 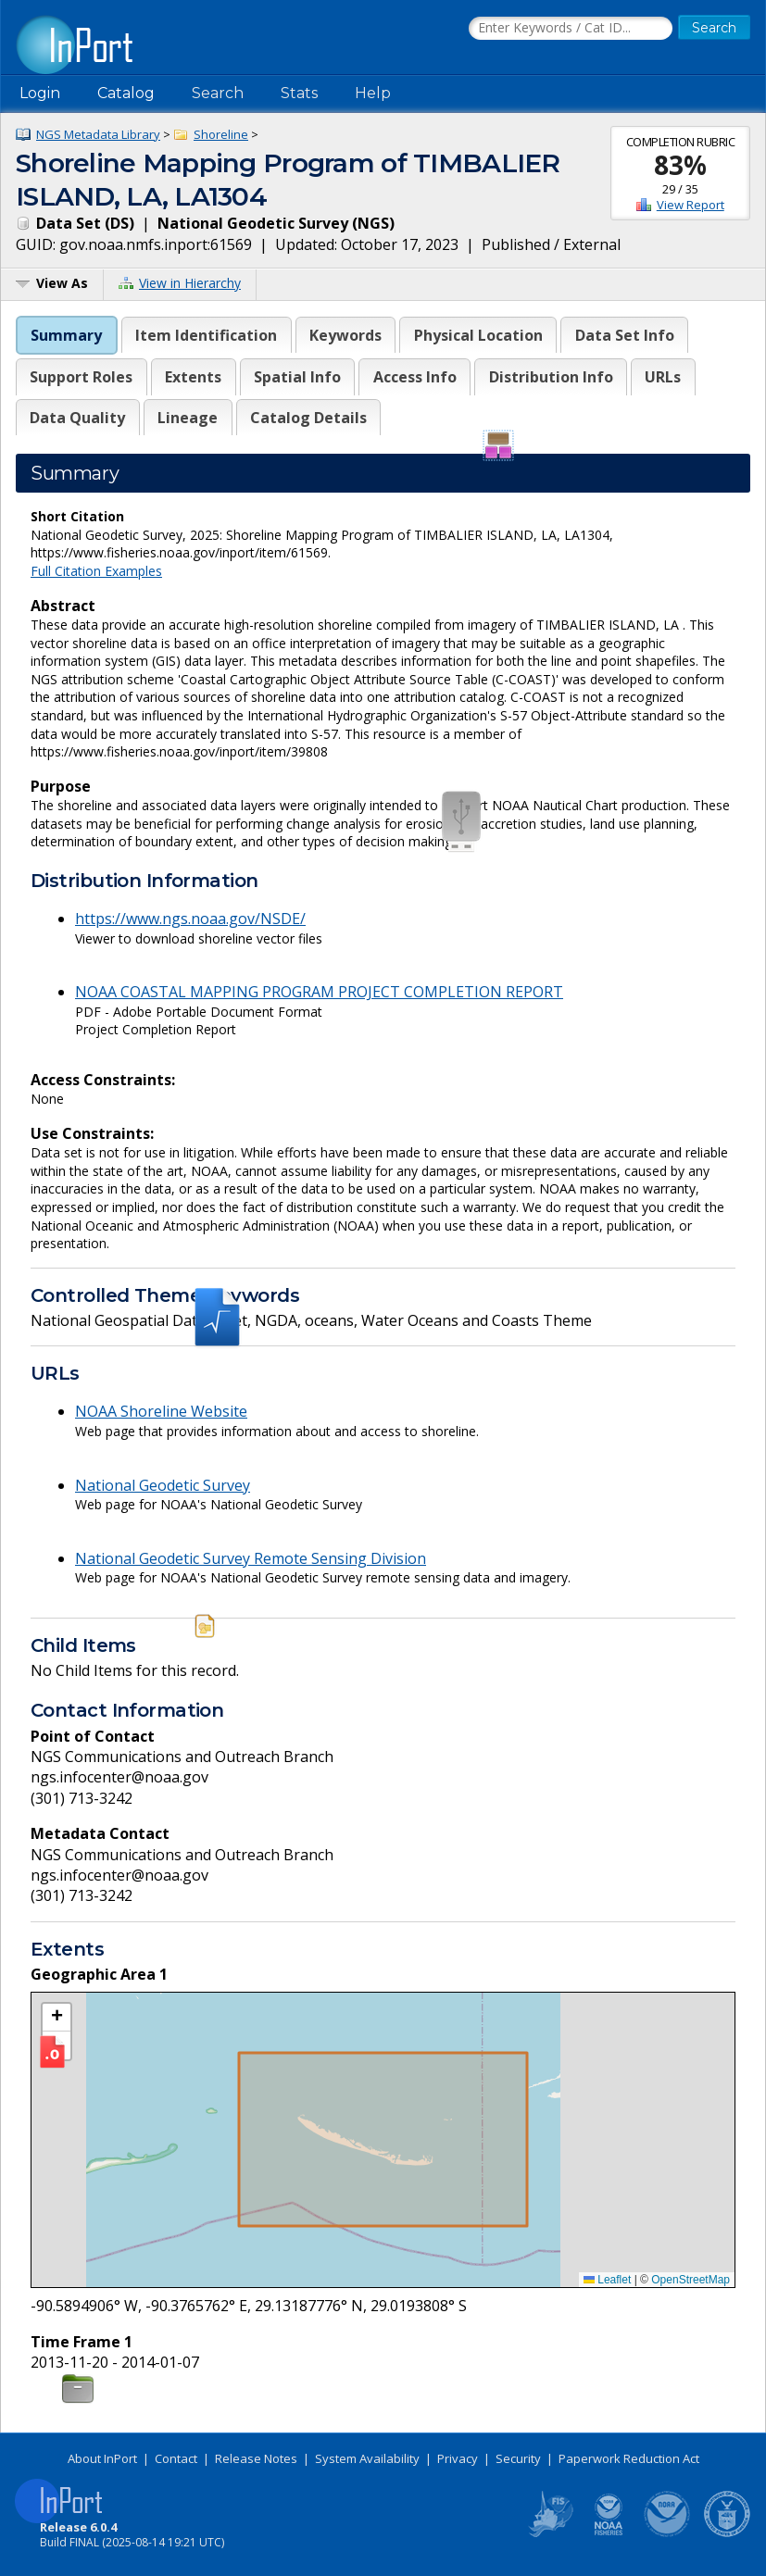 I want to click on open the file manager application, so click(x=78, y=2388).